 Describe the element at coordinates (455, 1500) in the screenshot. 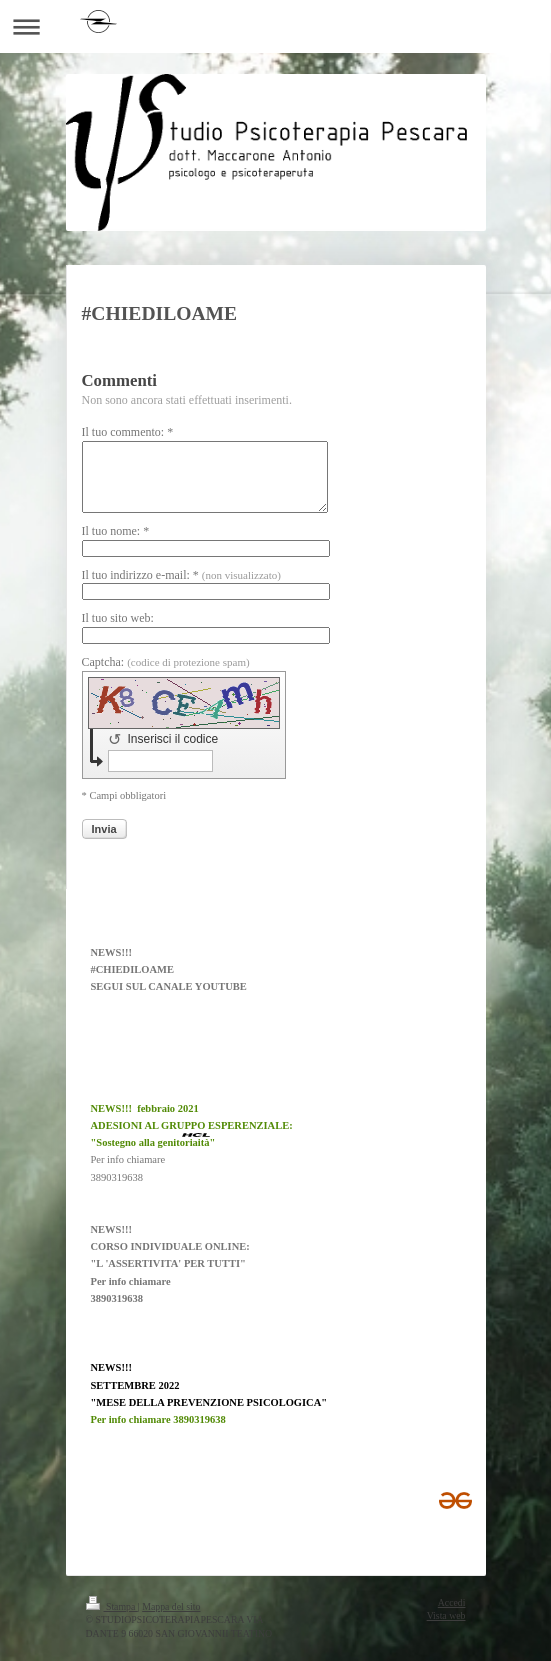

I see `visit geeksforgeeks website` at that location.